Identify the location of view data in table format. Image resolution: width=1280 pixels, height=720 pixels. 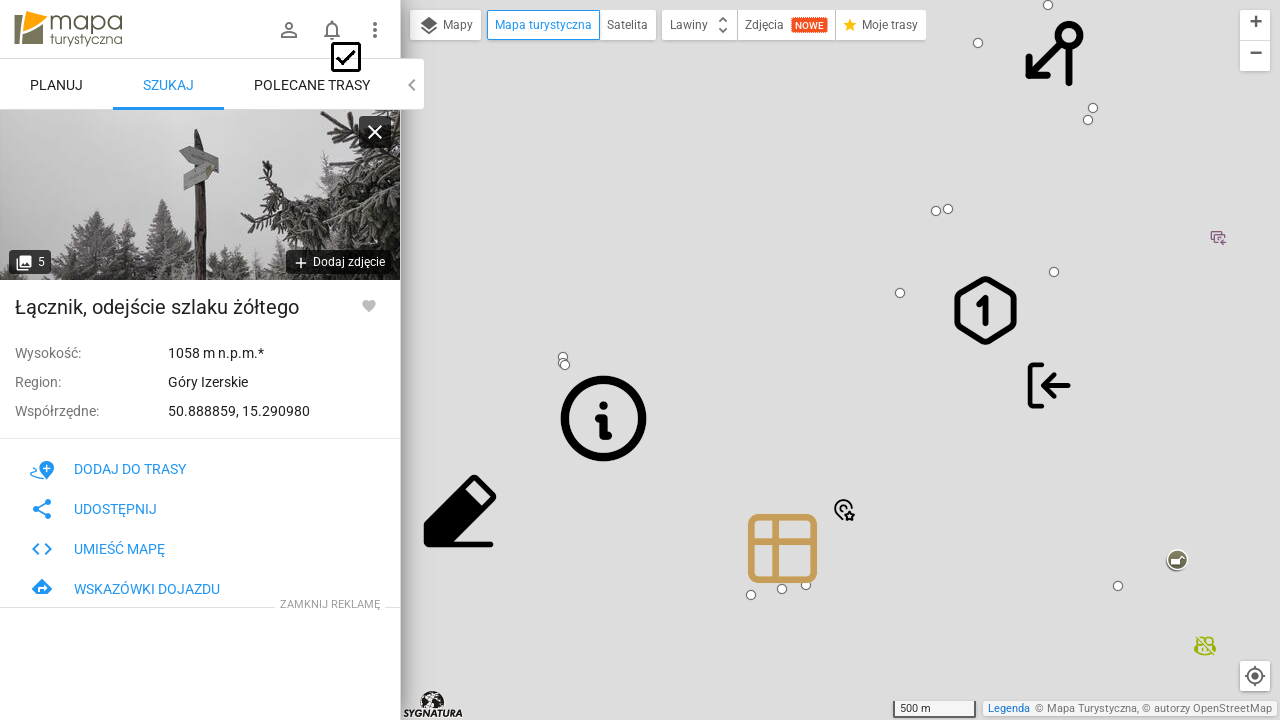
(782, 548).